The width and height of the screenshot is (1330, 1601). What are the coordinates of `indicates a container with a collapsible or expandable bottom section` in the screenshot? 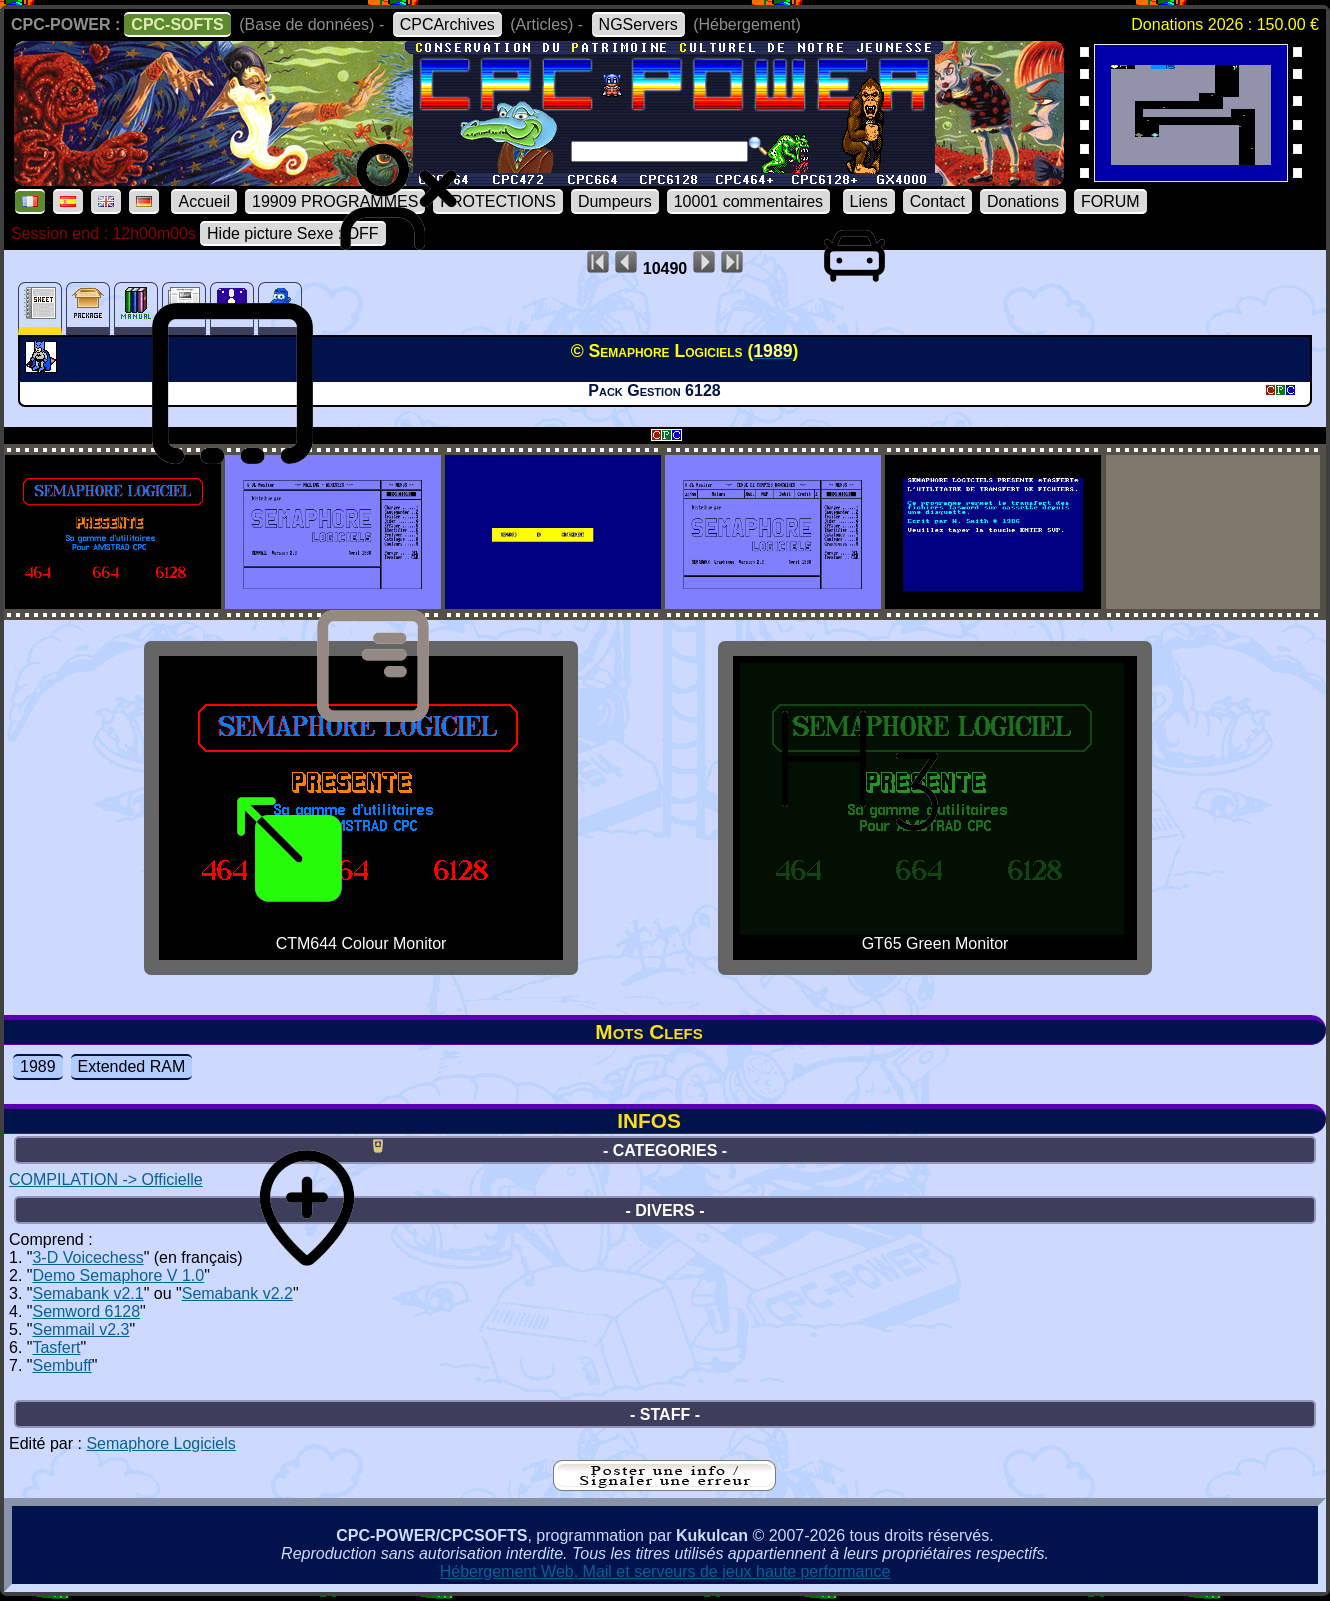 It's located at (232, 383).